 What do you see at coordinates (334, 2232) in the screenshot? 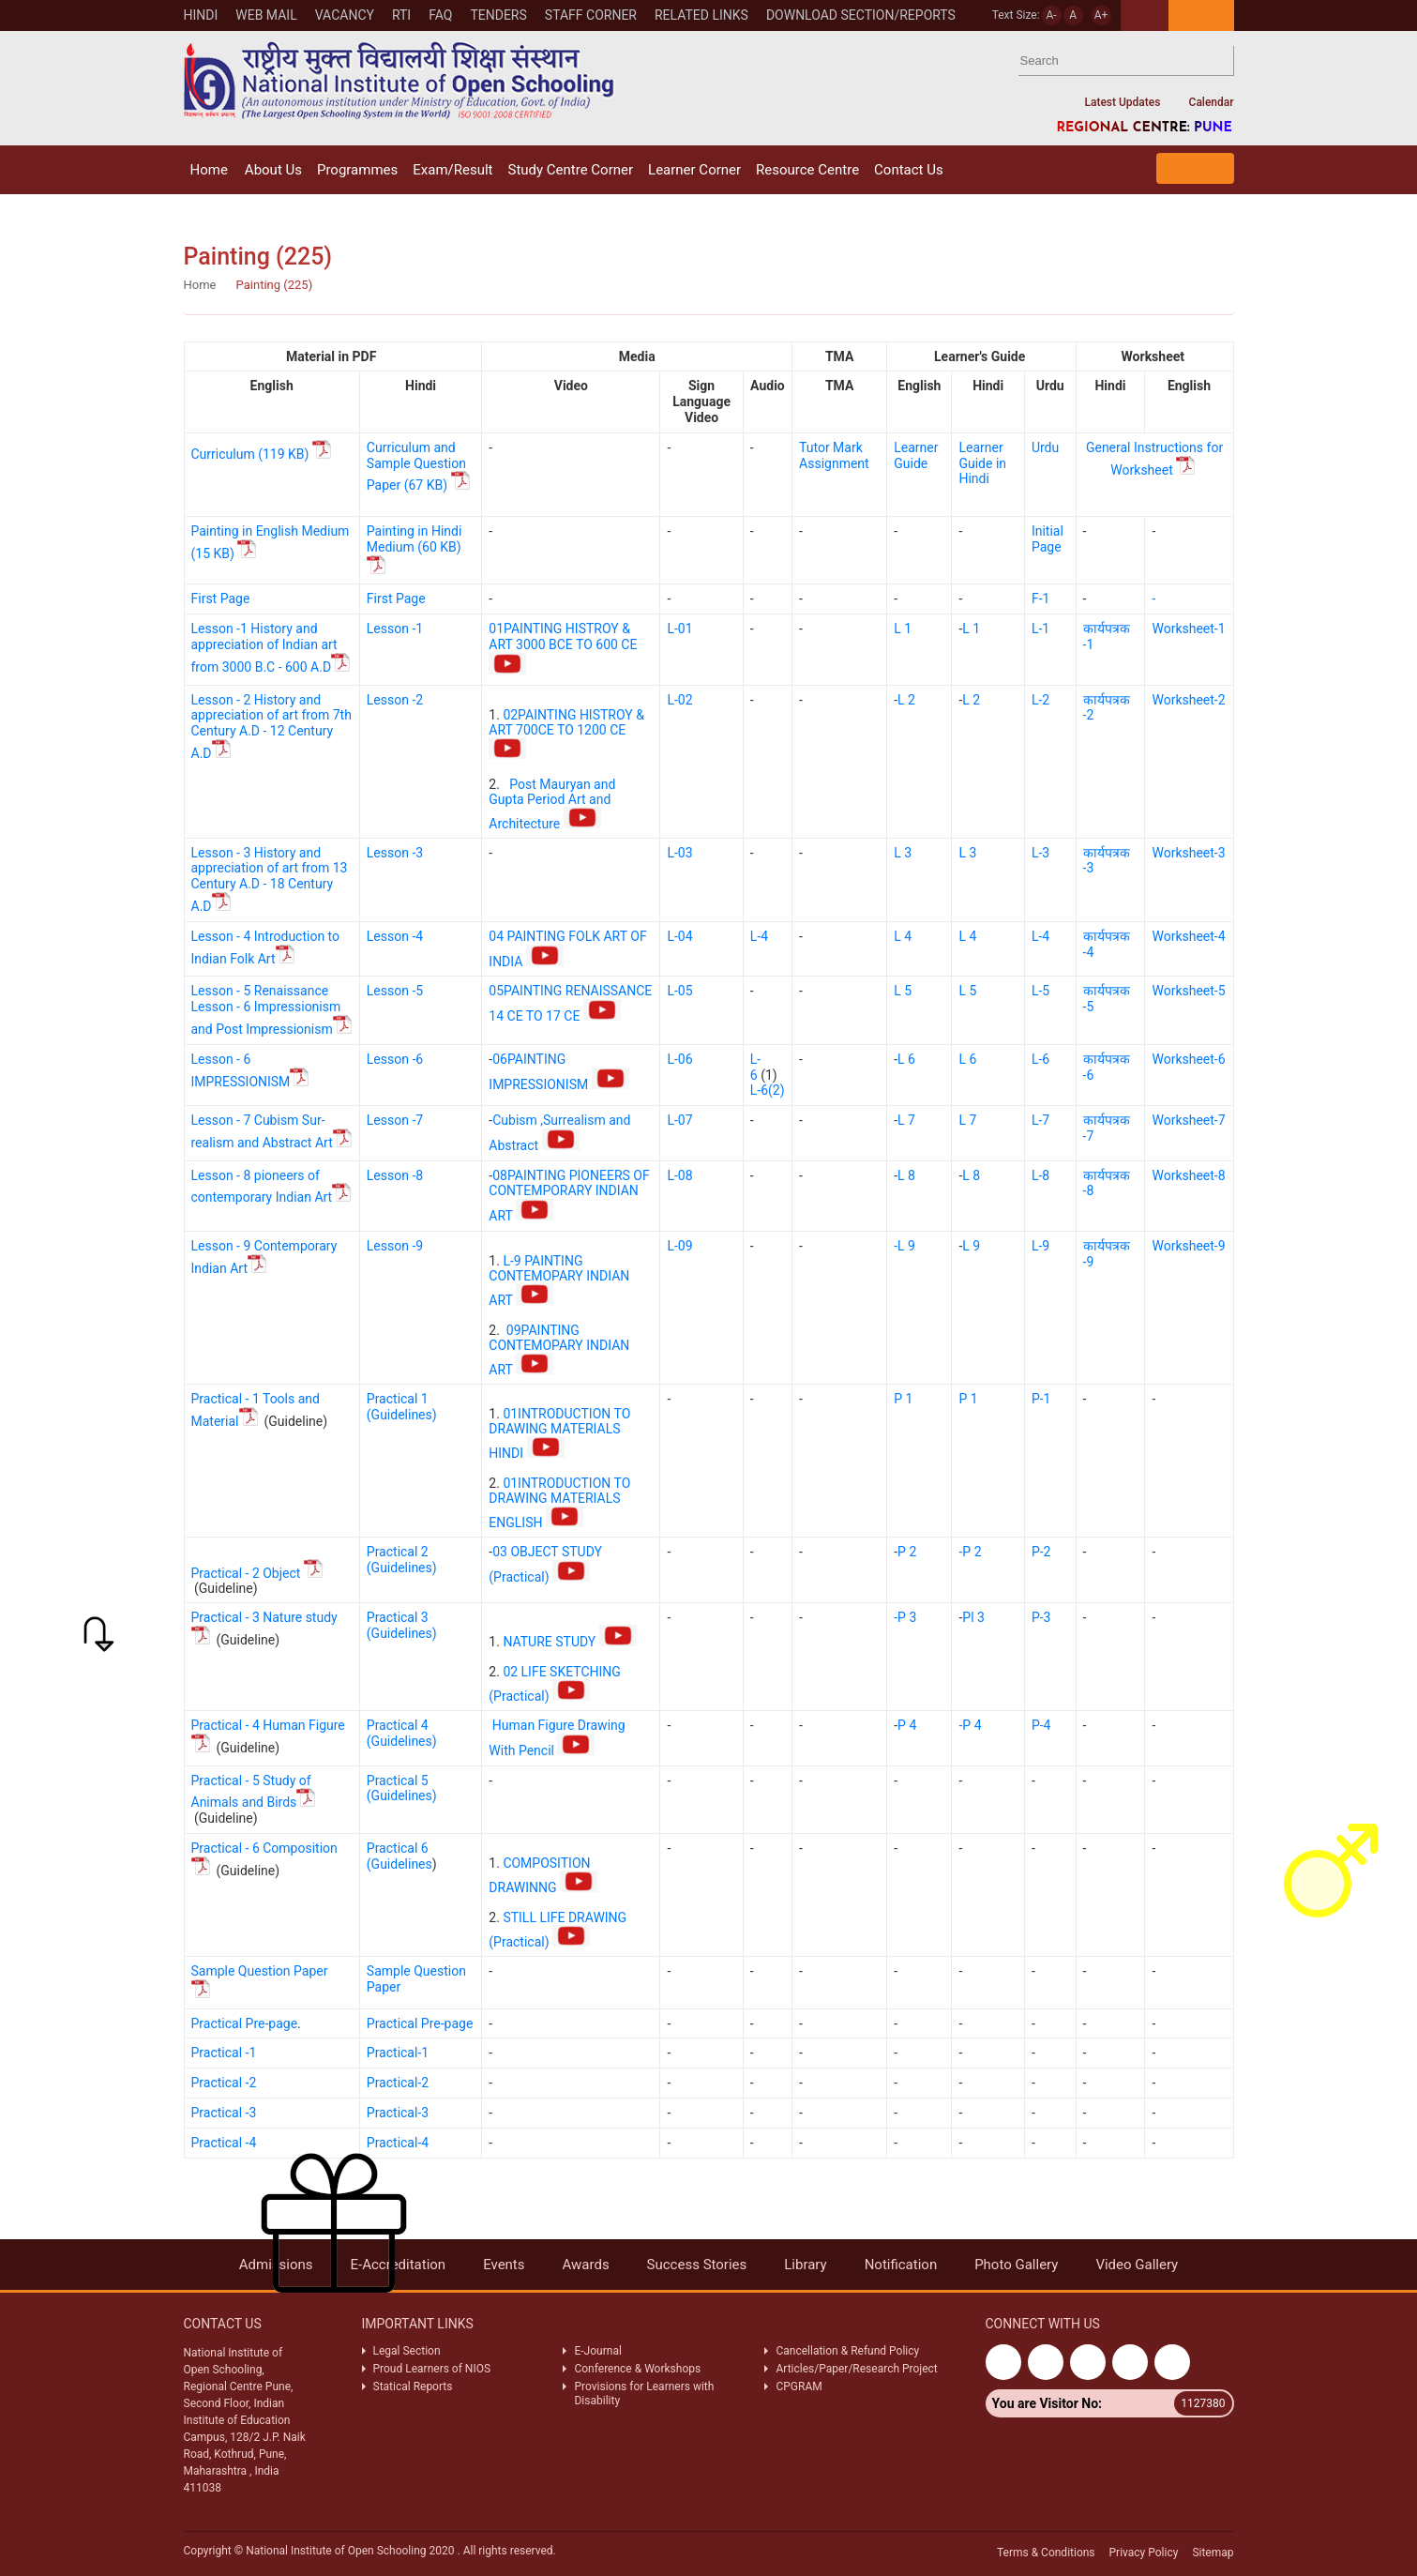
I see `view or redeem a gift` at bounding box center [334, 2232].